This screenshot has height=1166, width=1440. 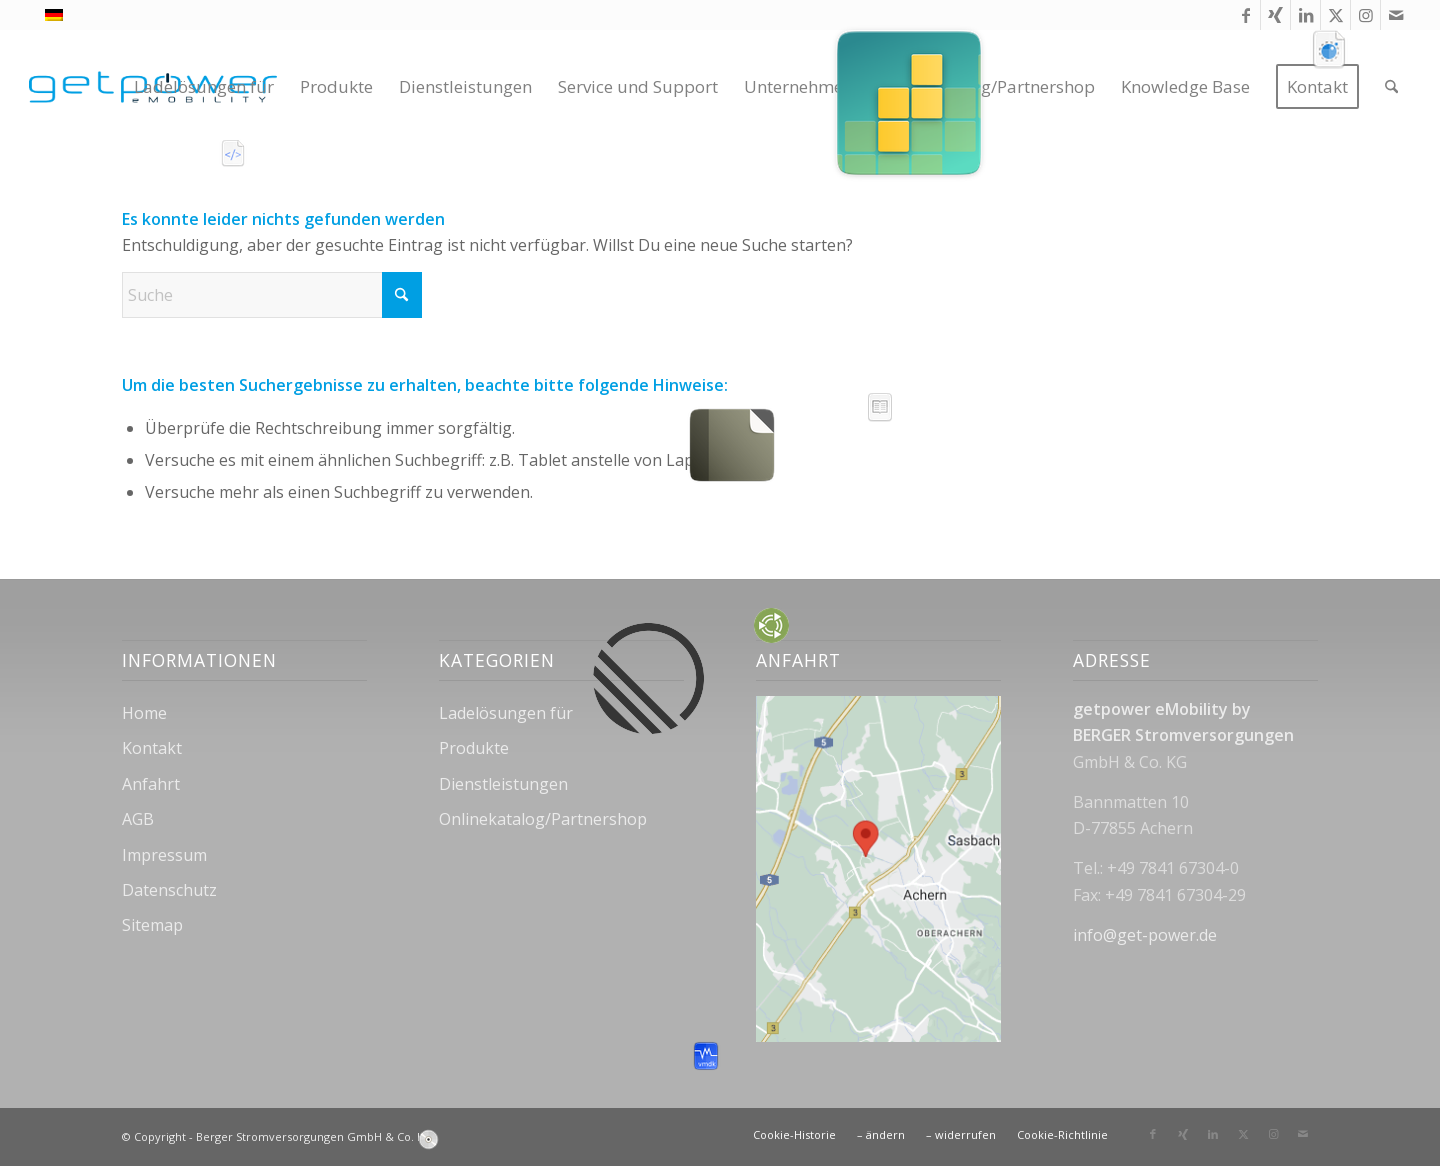 I want to click on change desktop wallpaper settings, so click(x=732, y=442).